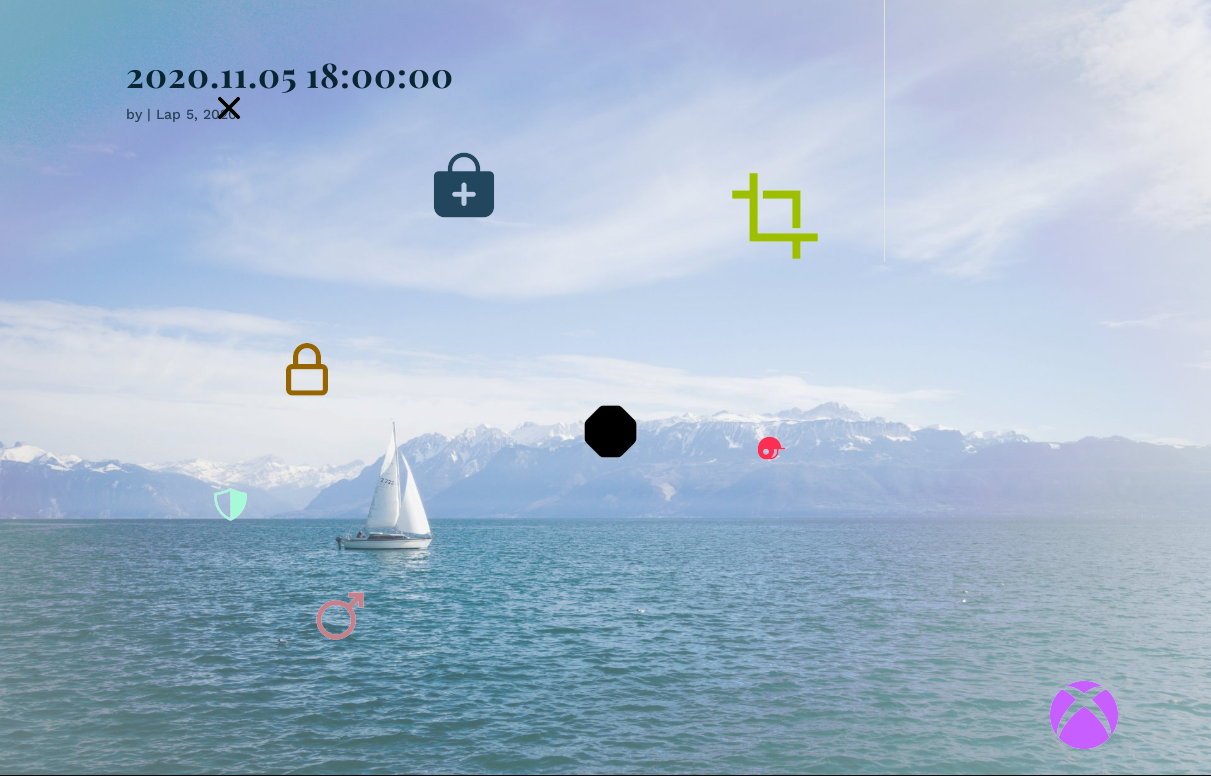  Describe the element at coordinates (770, 448) in the screenshot. I see `view baseball or sports equipment` at that location.